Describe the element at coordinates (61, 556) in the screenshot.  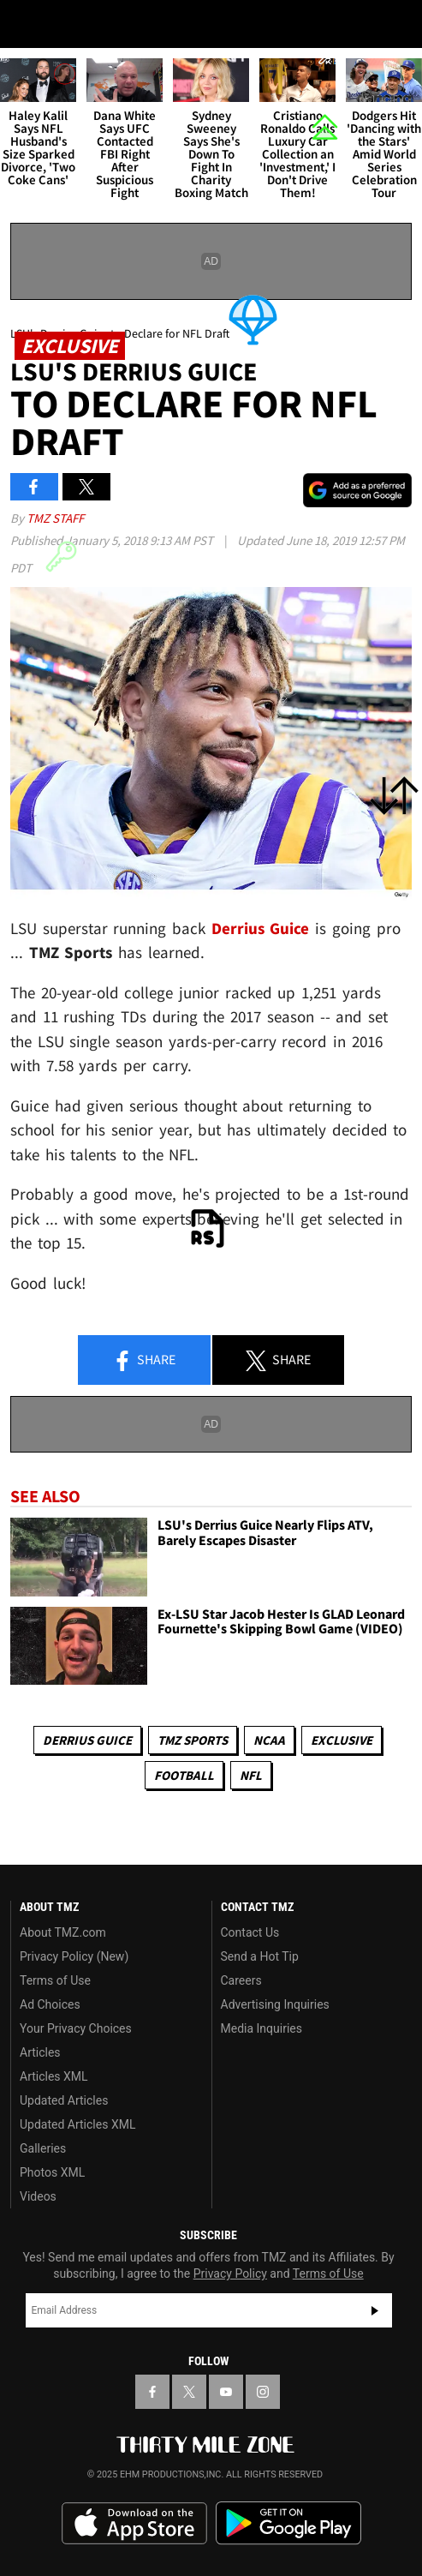
I see `access security or password settings` at that location.